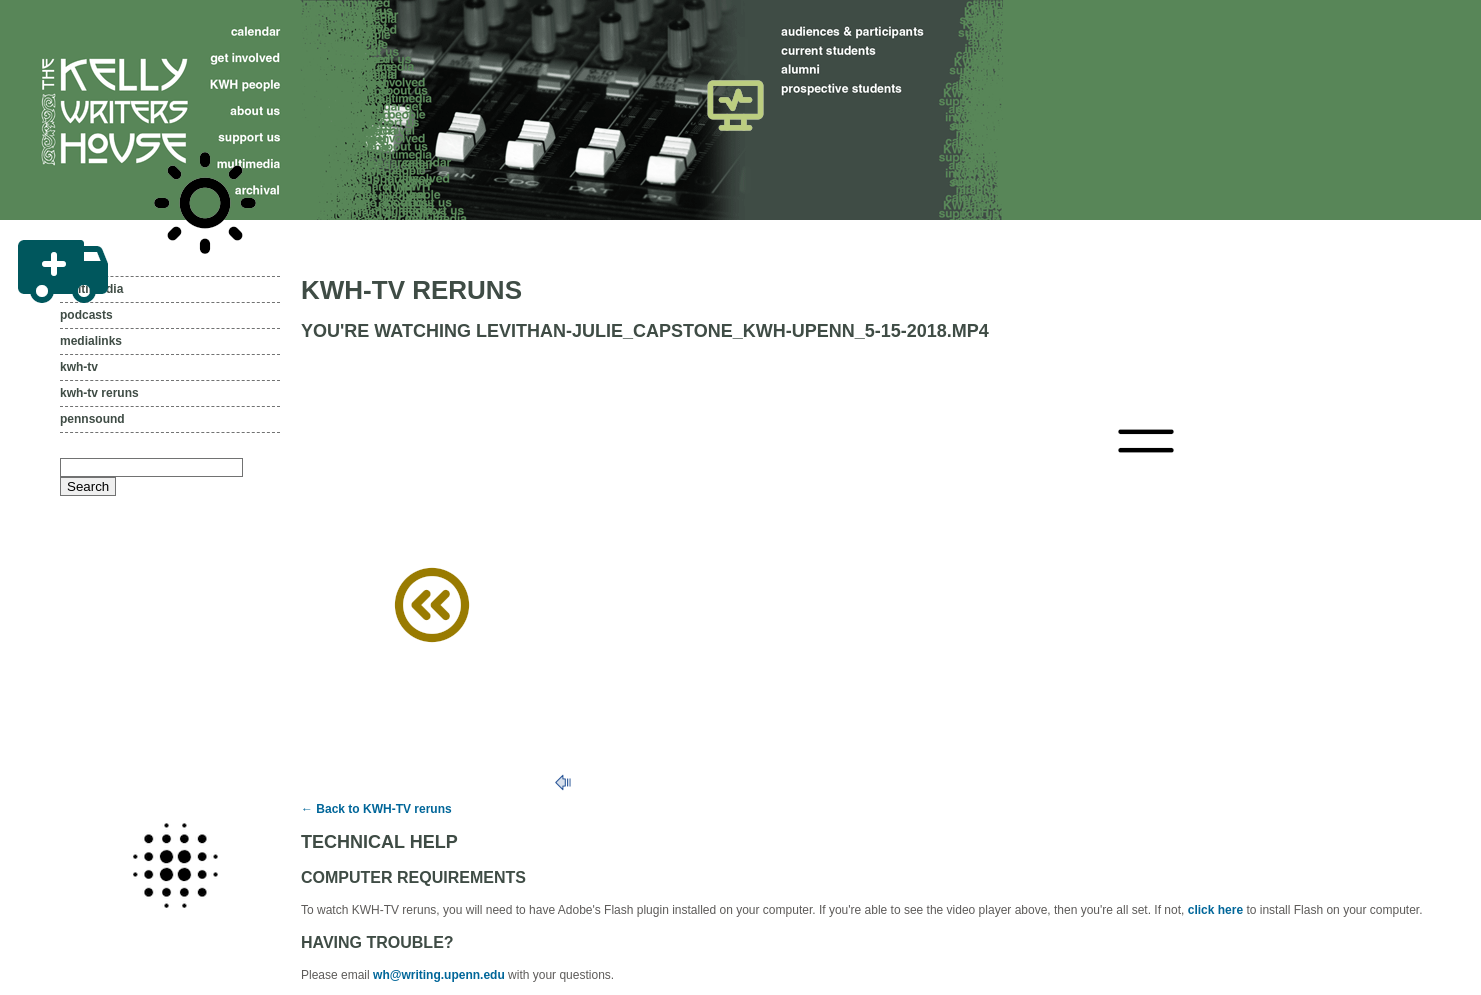 This screenshot has height=995, width=1481. What do you see at coordinates (205, 203) in the screenshot?
I see `switch to light mode` at bounding box center [205, 203].